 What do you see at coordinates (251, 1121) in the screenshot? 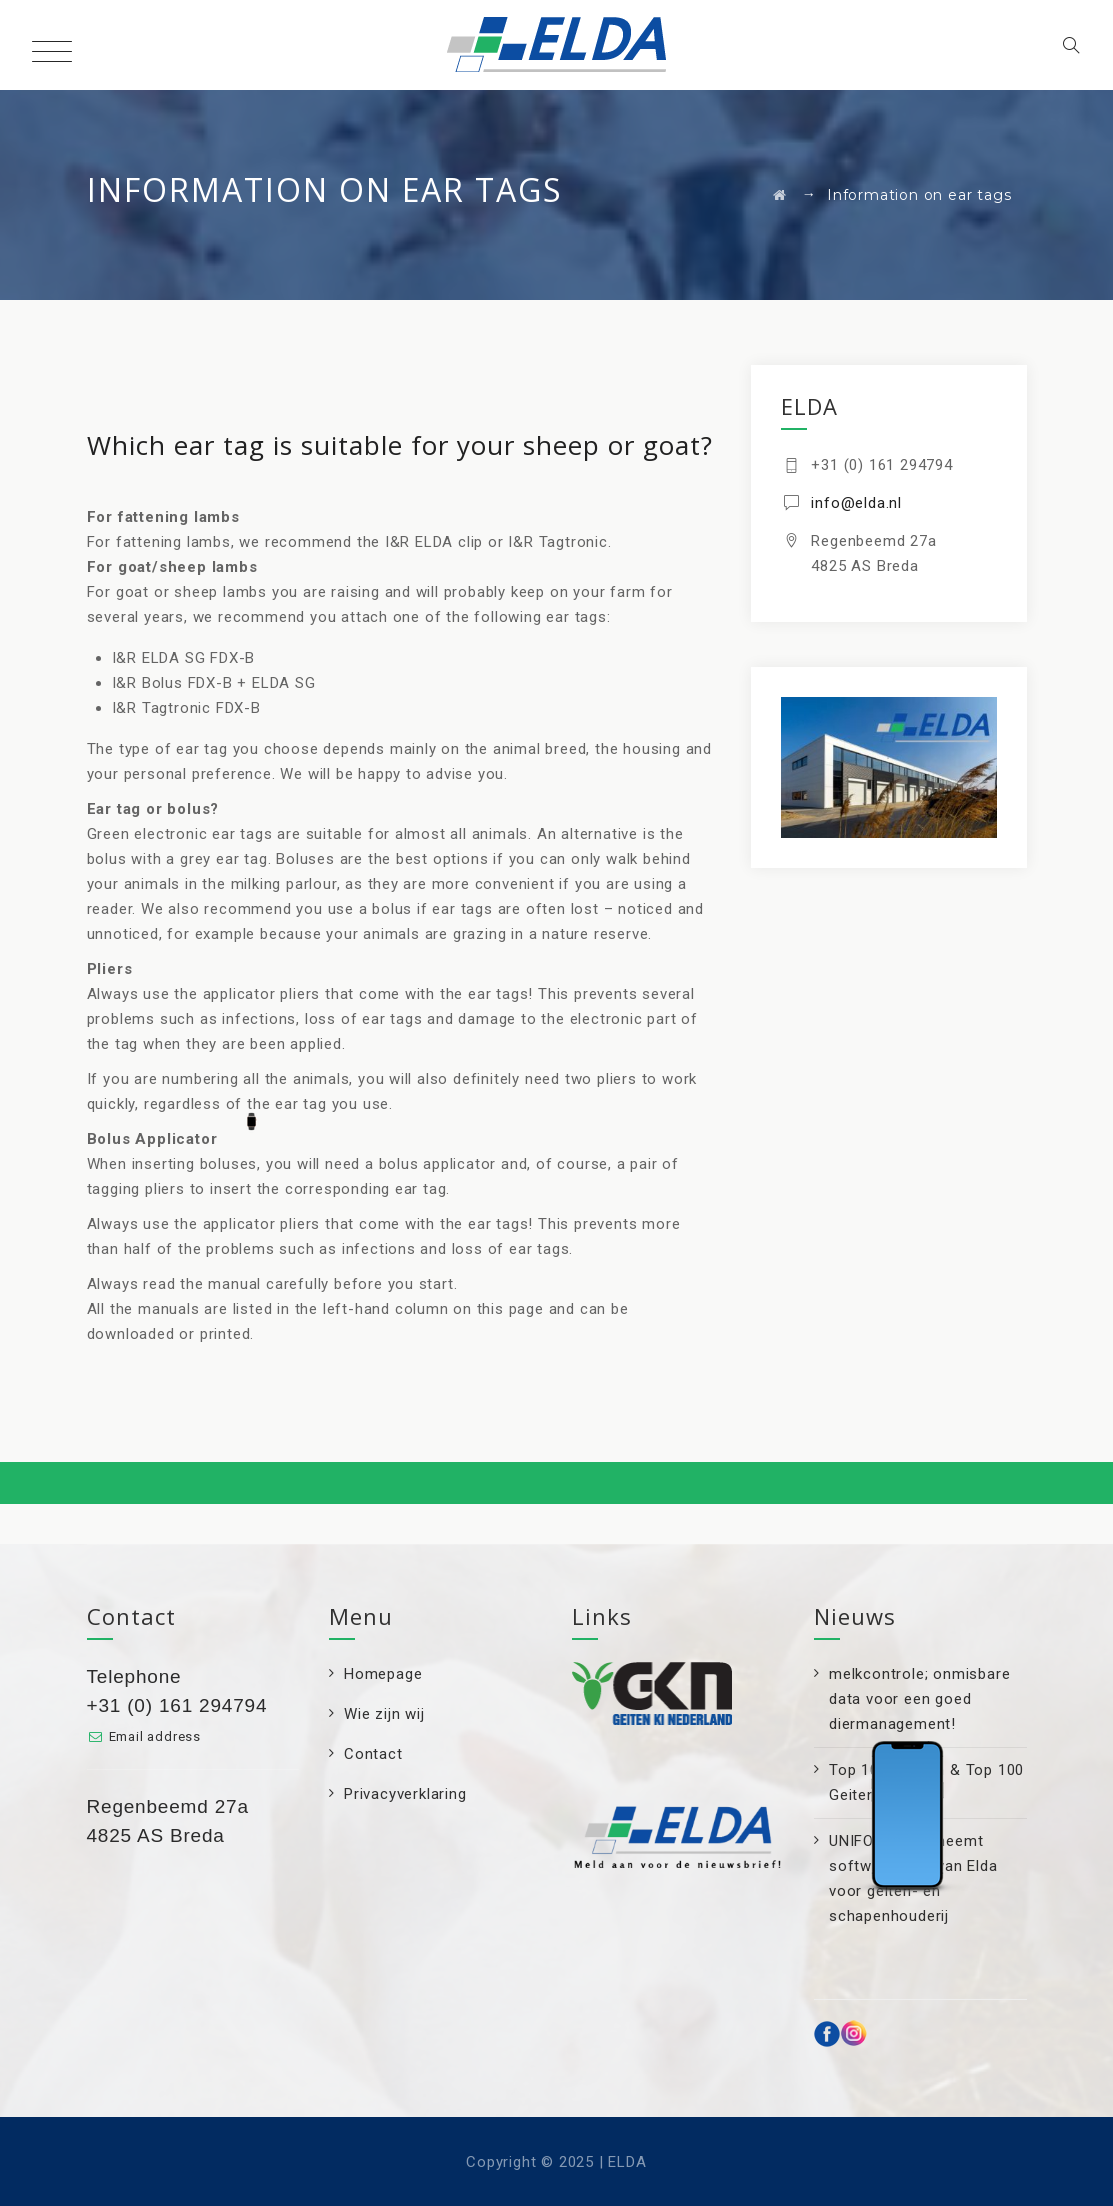
I see `manage connected Apple Watch device` at bounding box center [251, 1121].